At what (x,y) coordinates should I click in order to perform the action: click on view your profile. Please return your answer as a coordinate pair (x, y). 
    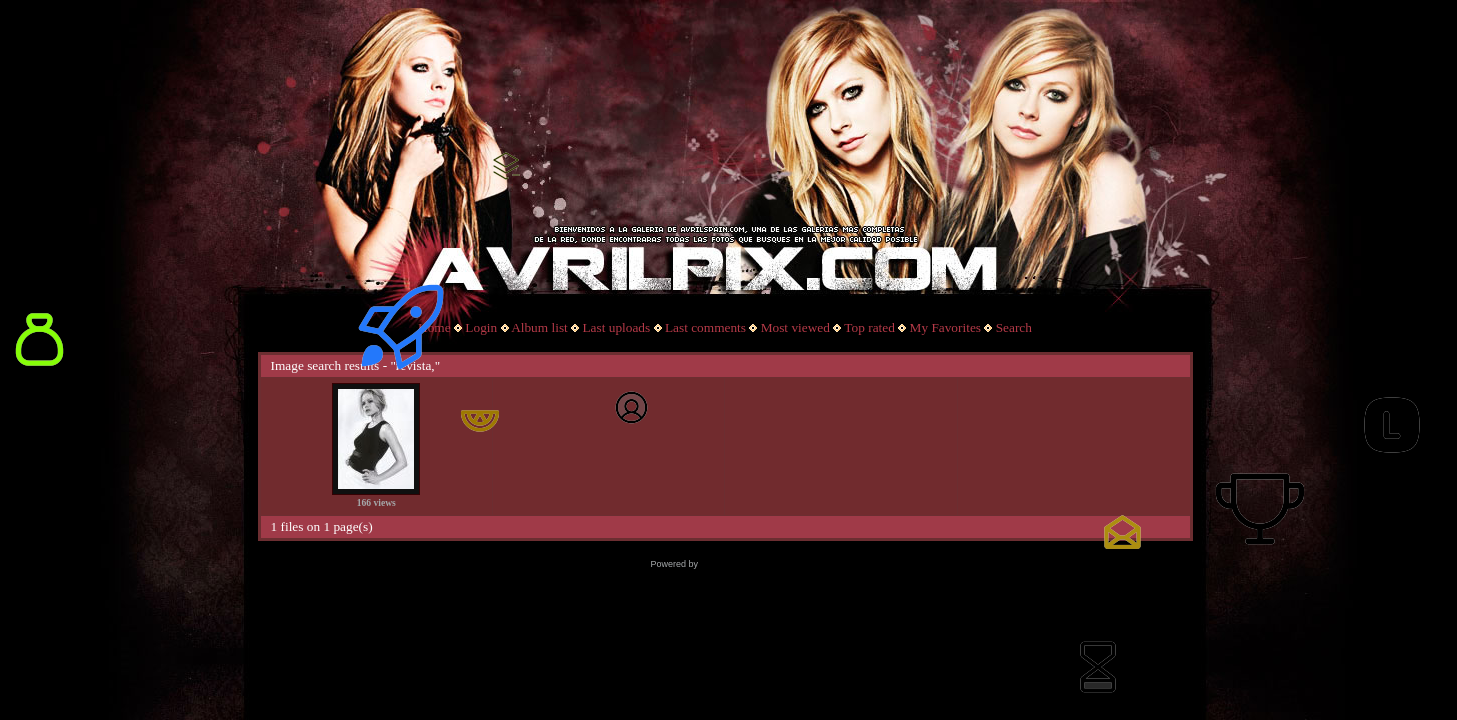
    Looking at the image, I should click on (631, 407).